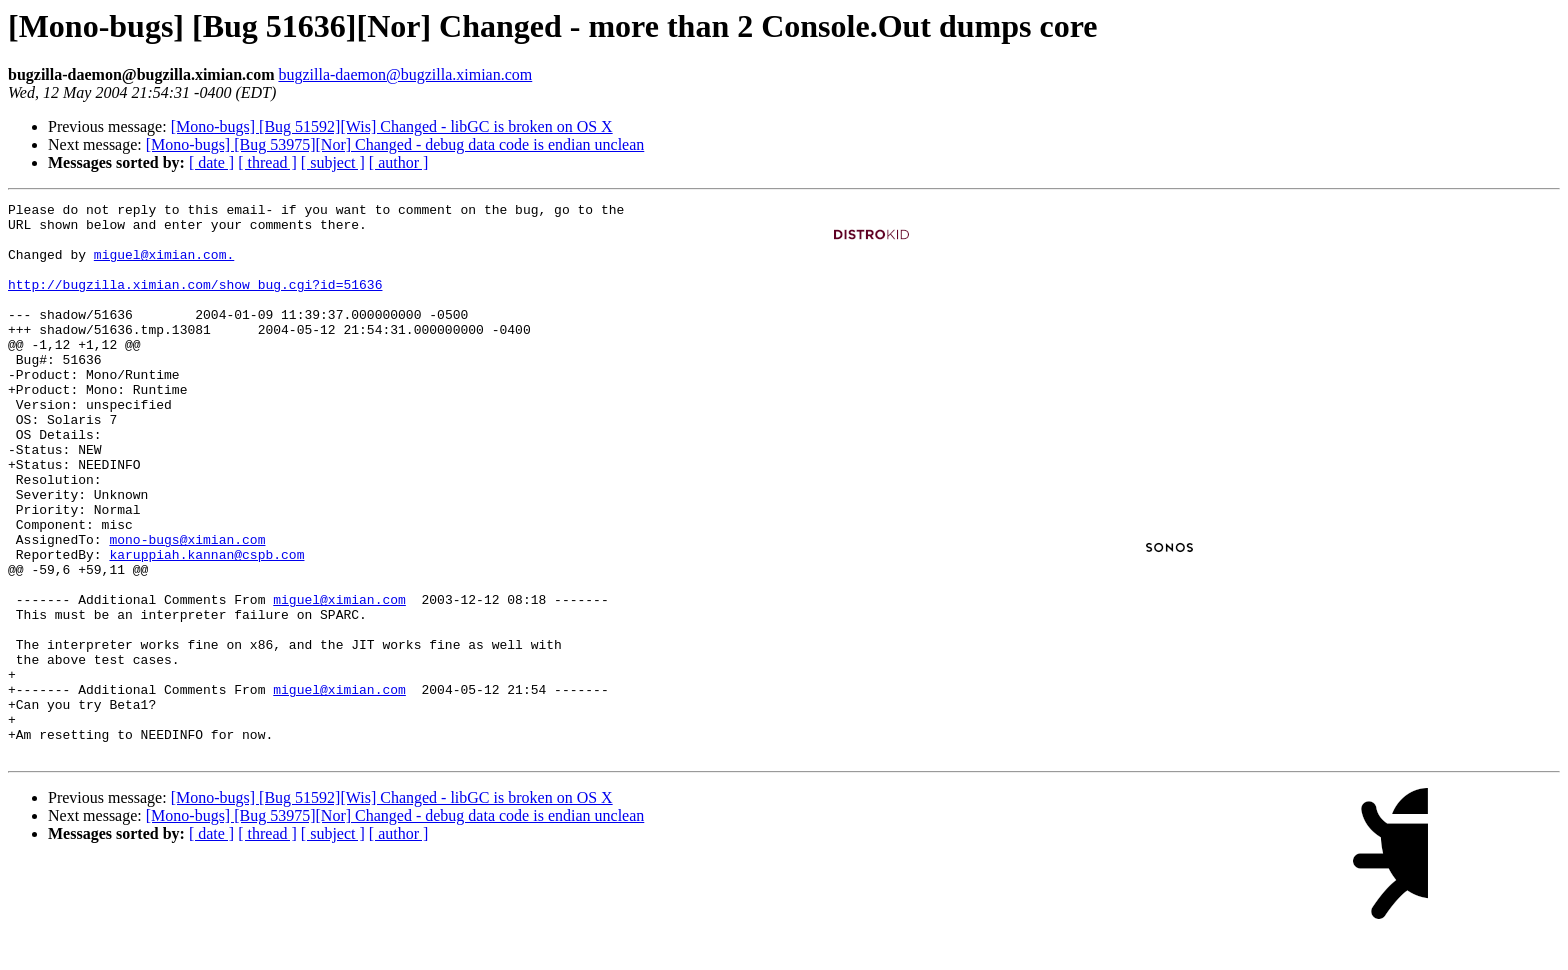 The height and width of the screenshot is (970, 1568). What do you see at coordinates (871, 234) in the screenshot?
I see `access distrokid music distribution platform` at bounding box center [871, 234].